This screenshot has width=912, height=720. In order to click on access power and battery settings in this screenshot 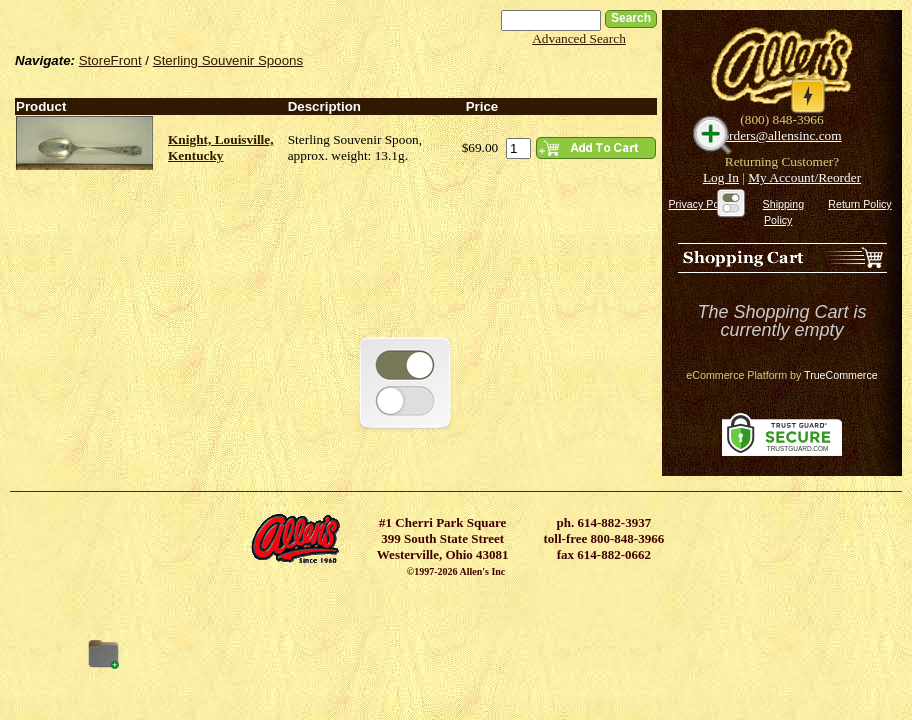, I will do `click(808, 96)`.